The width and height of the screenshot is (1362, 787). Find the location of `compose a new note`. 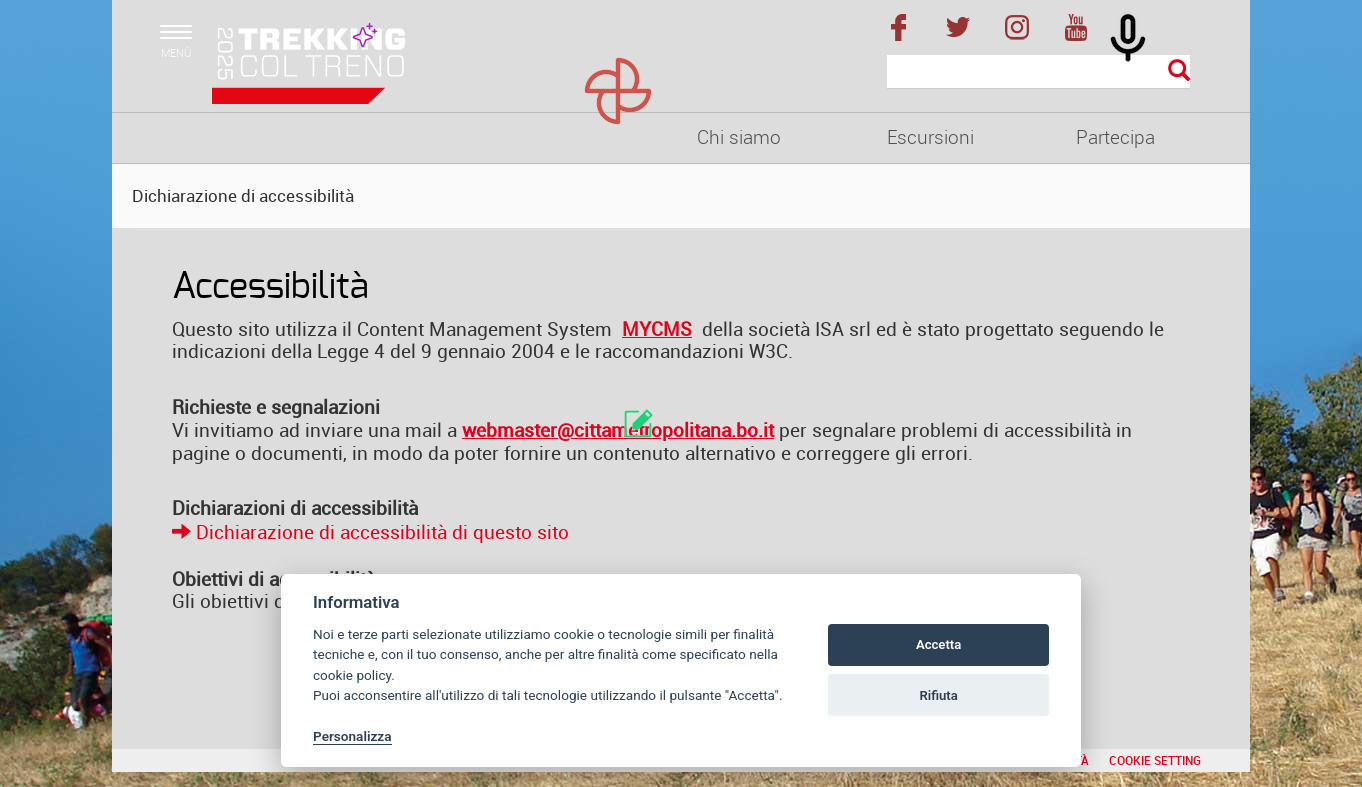

compose a new note is located at coordinates (638, 424).